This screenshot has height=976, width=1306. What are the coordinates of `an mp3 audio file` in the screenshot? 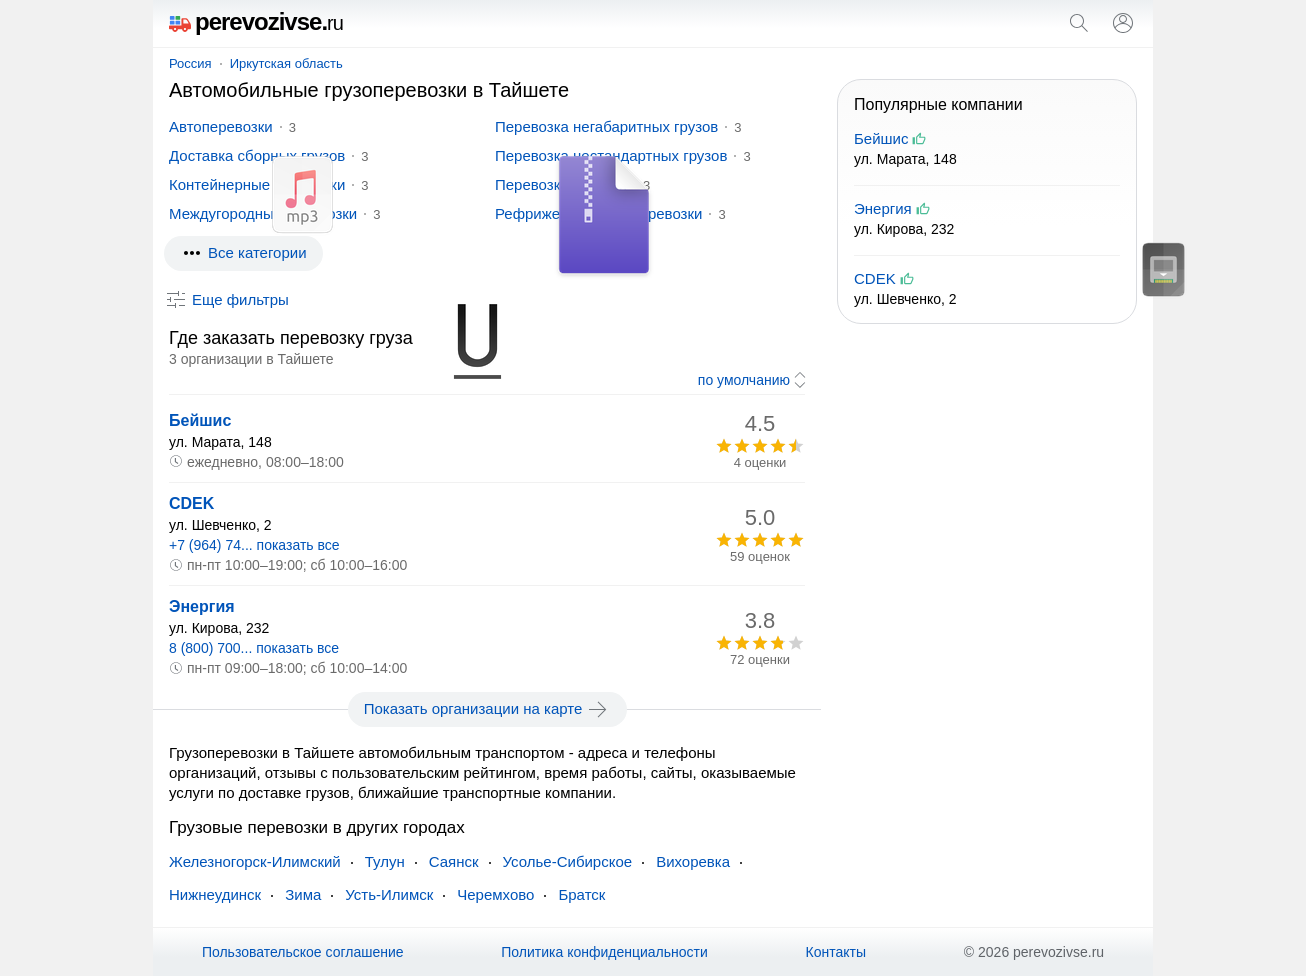 It's located at (302, 194).